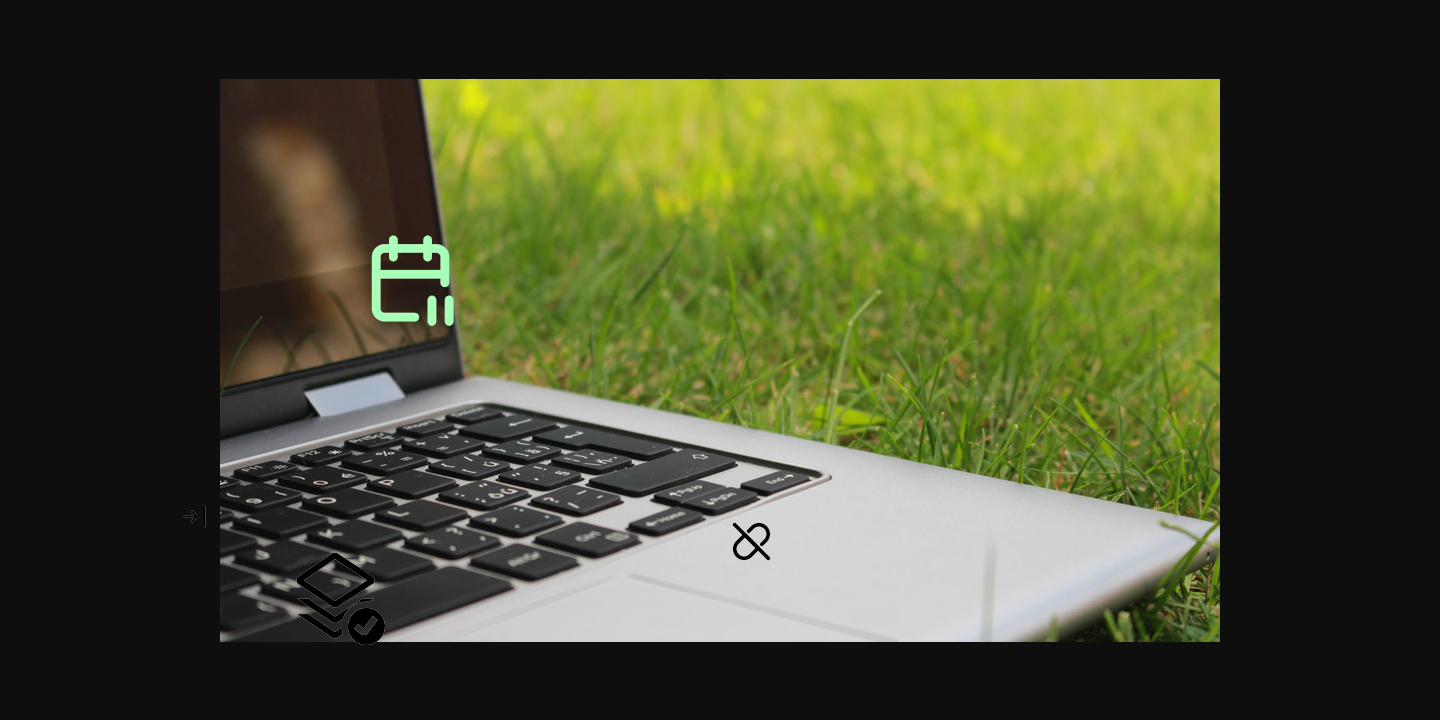  What do you see at coordinates (194, 516) in the screenshot?
I see `collapse sidebar or panel to the right` at bounding box center [194, 516].